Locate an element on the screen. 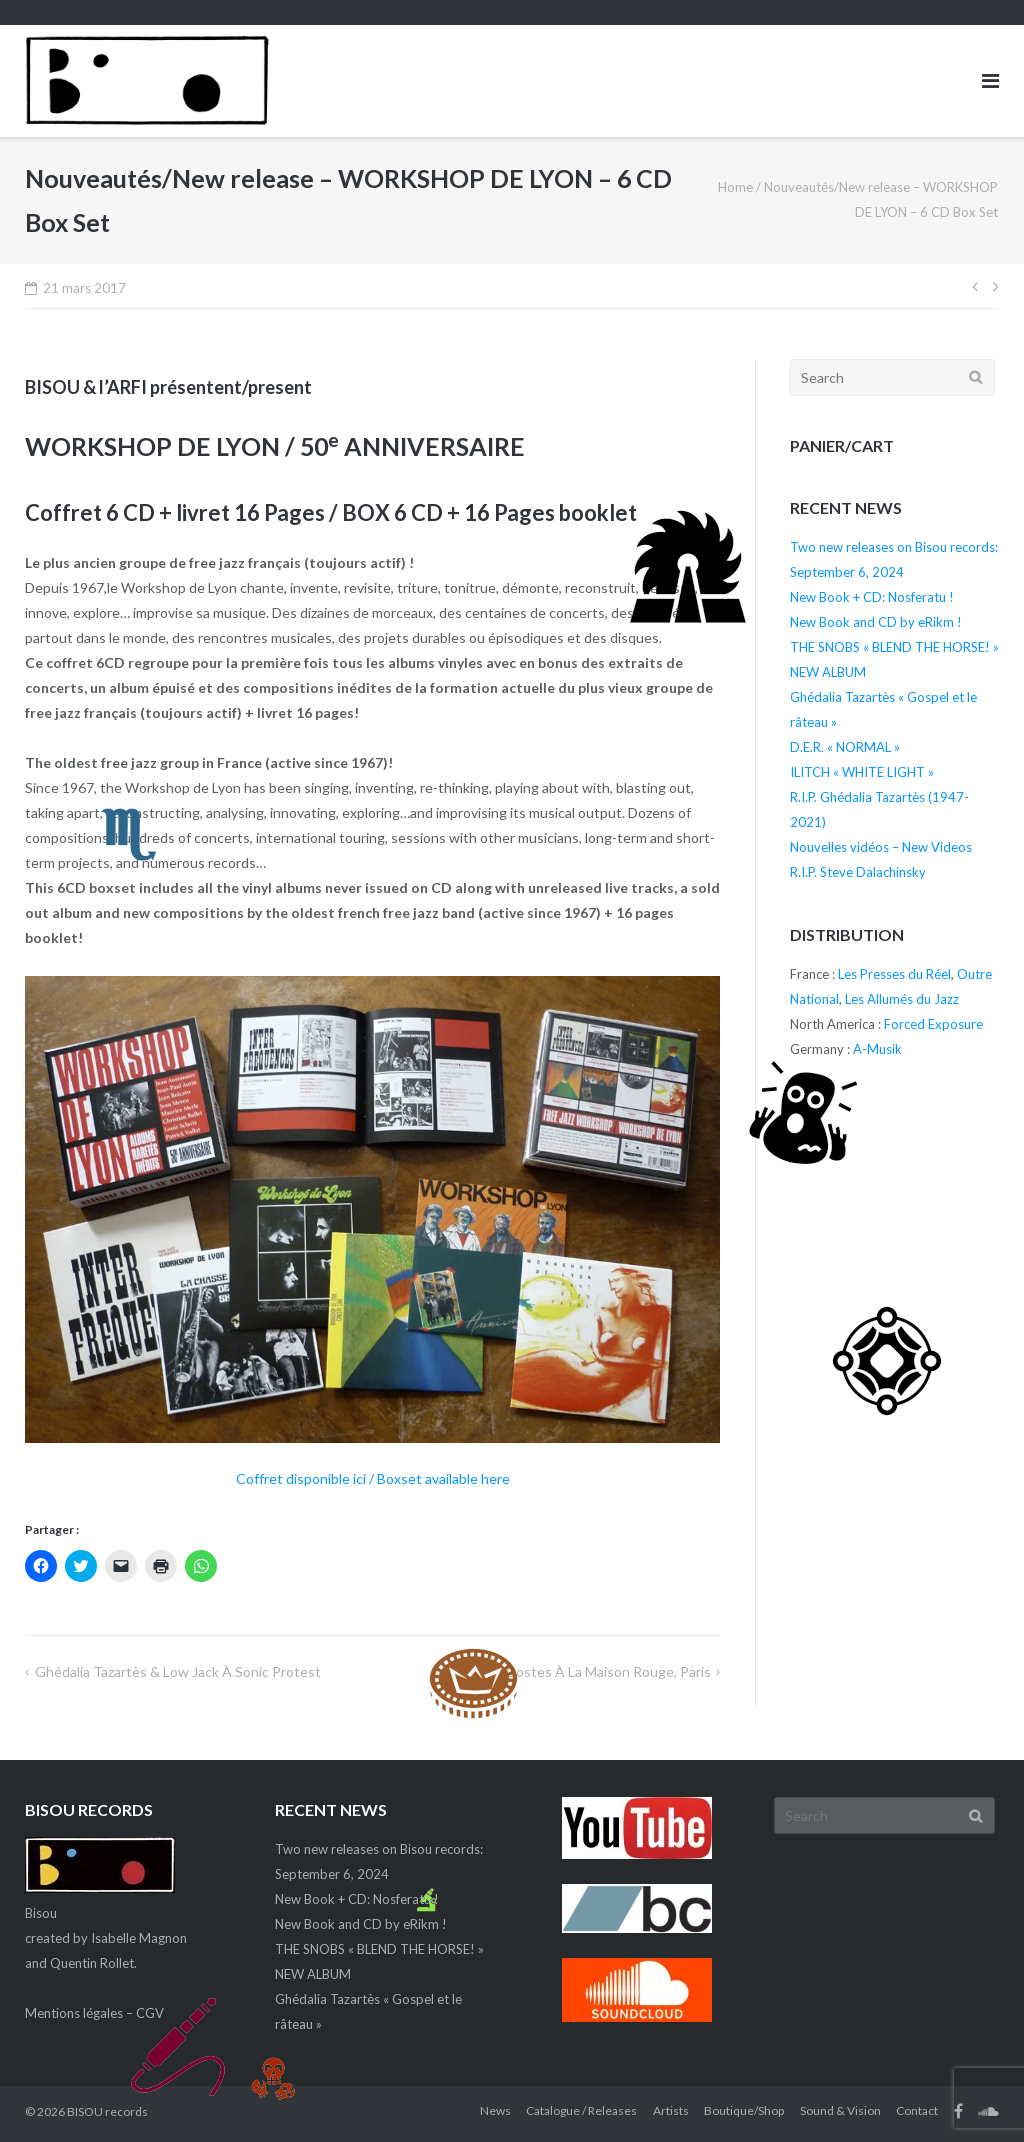 This screenshot has width=1024, height=2142. audio input/output connection is located at coordinates (178, 2046).